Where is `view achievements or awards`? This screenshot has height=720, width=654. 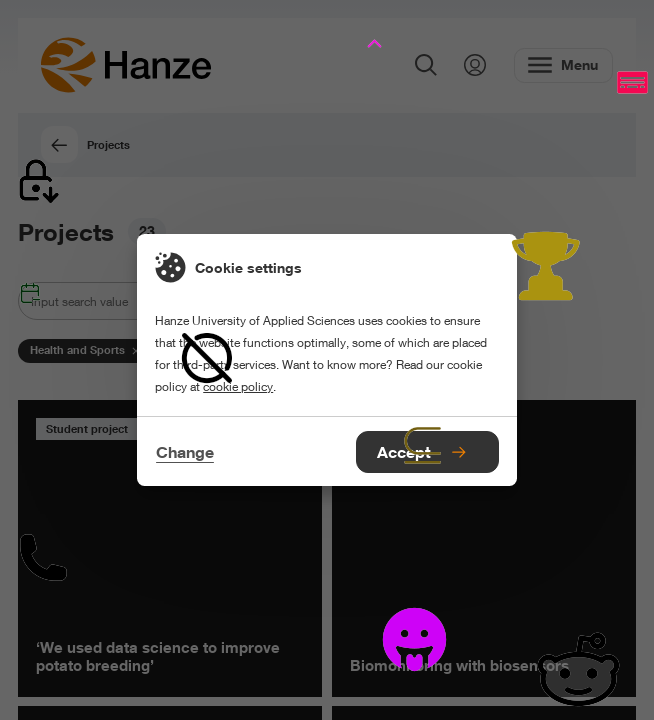 view achievements or awards is located at coordinates (546, 266).